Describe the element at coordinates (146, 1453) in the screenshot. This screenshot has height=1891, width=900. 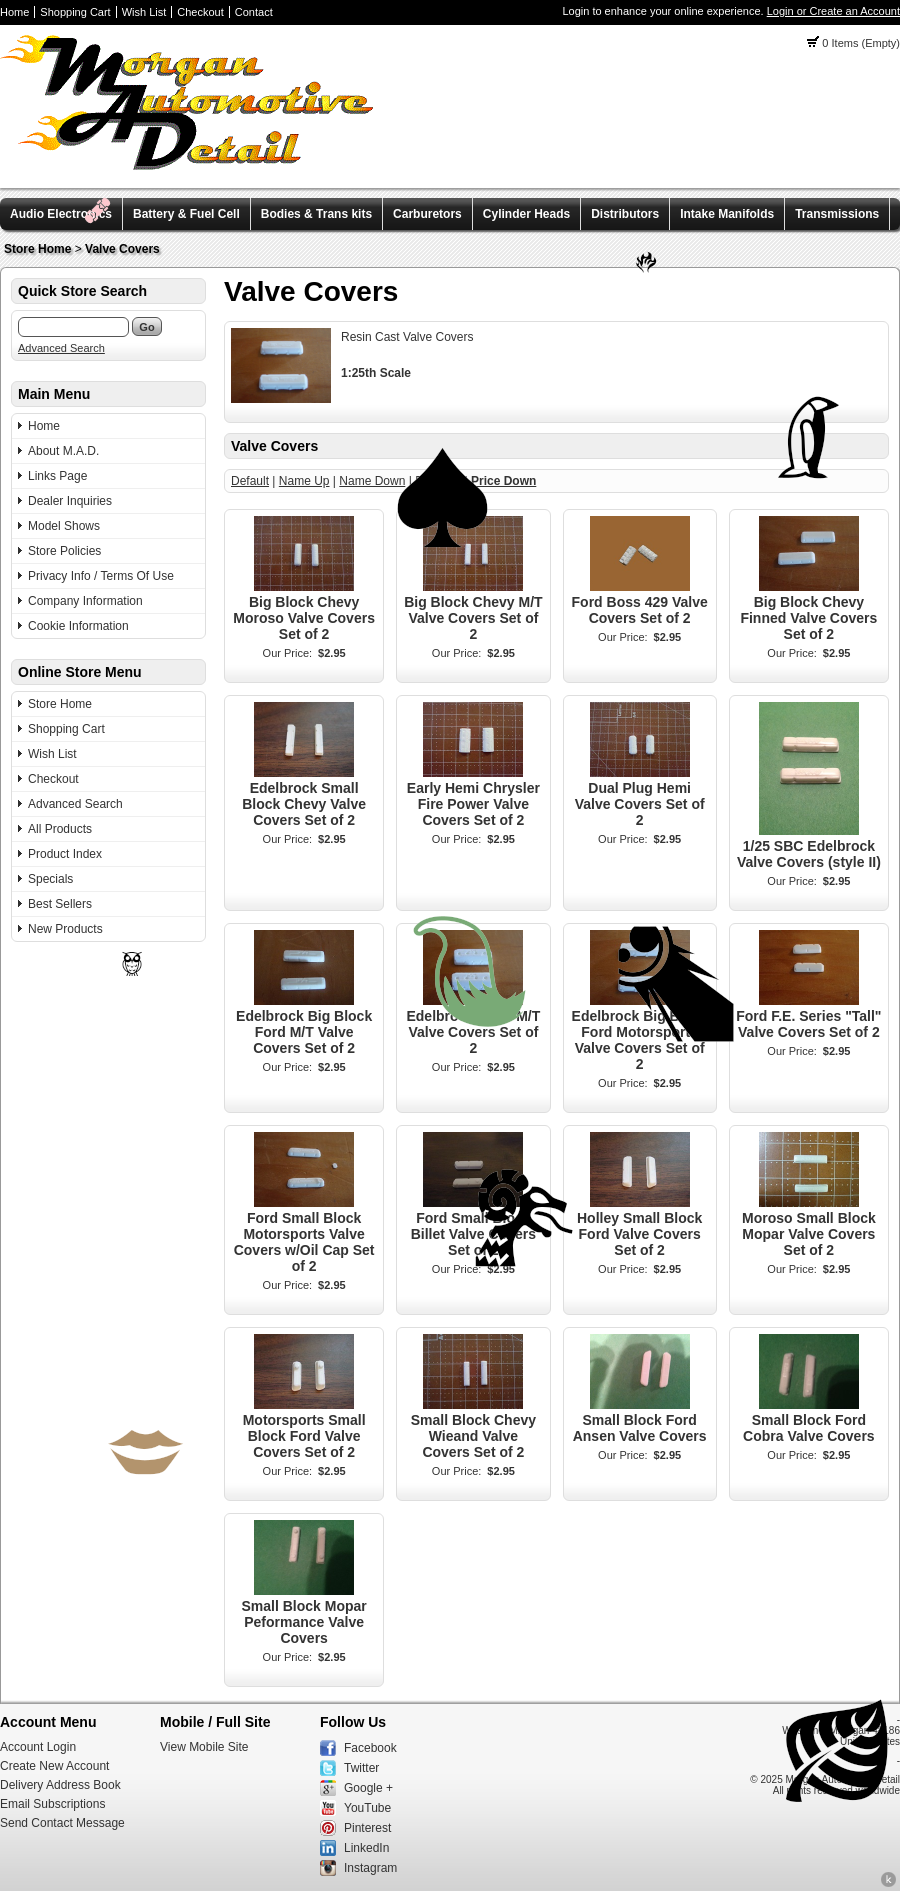
I see `access voice or speech features` at that location.